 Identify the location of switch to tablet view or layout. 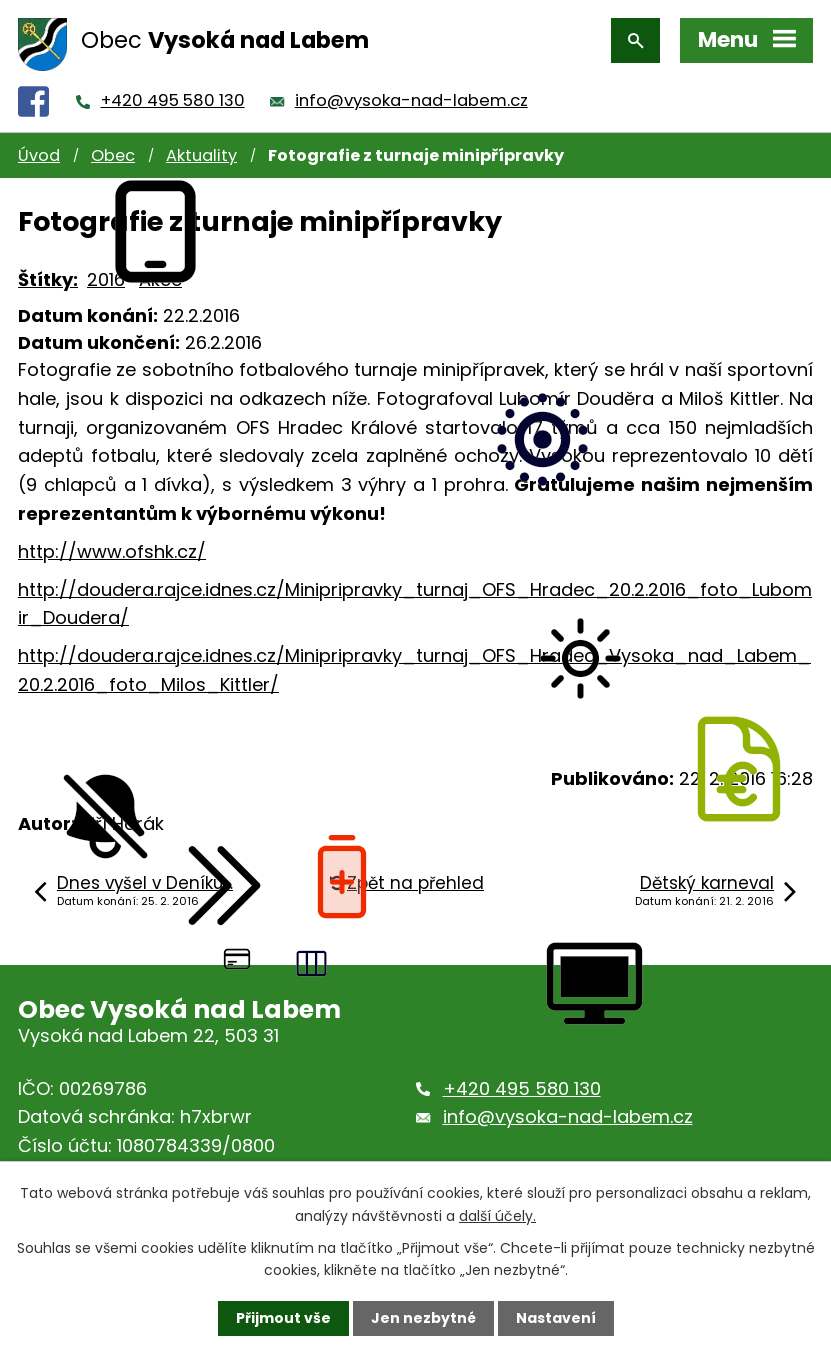
(155, 231).